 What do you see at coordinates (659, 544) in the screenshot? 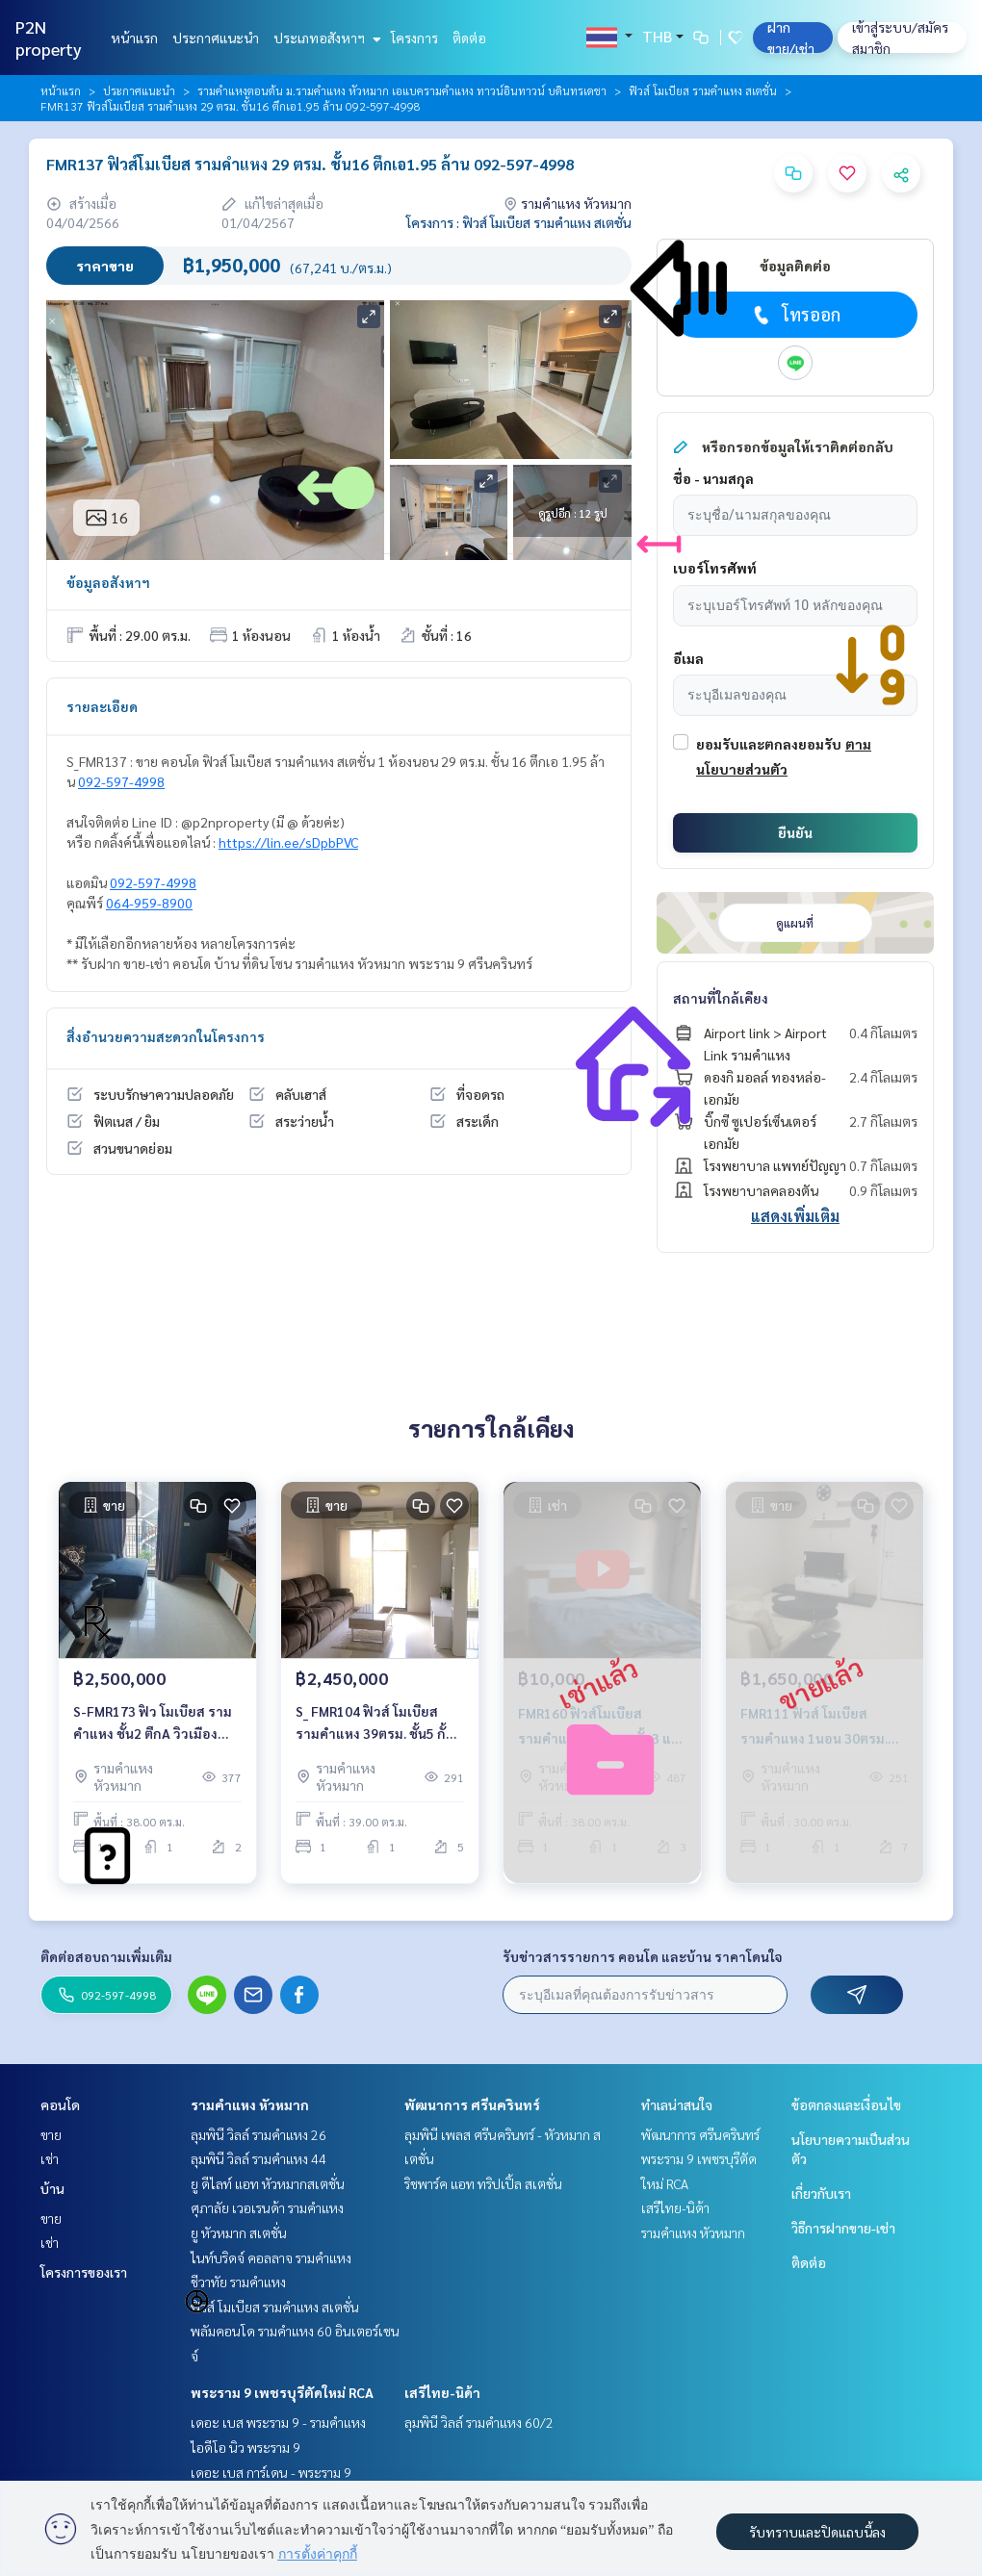
I see `navigate back to previous screen` at bounding box center [659, 544].